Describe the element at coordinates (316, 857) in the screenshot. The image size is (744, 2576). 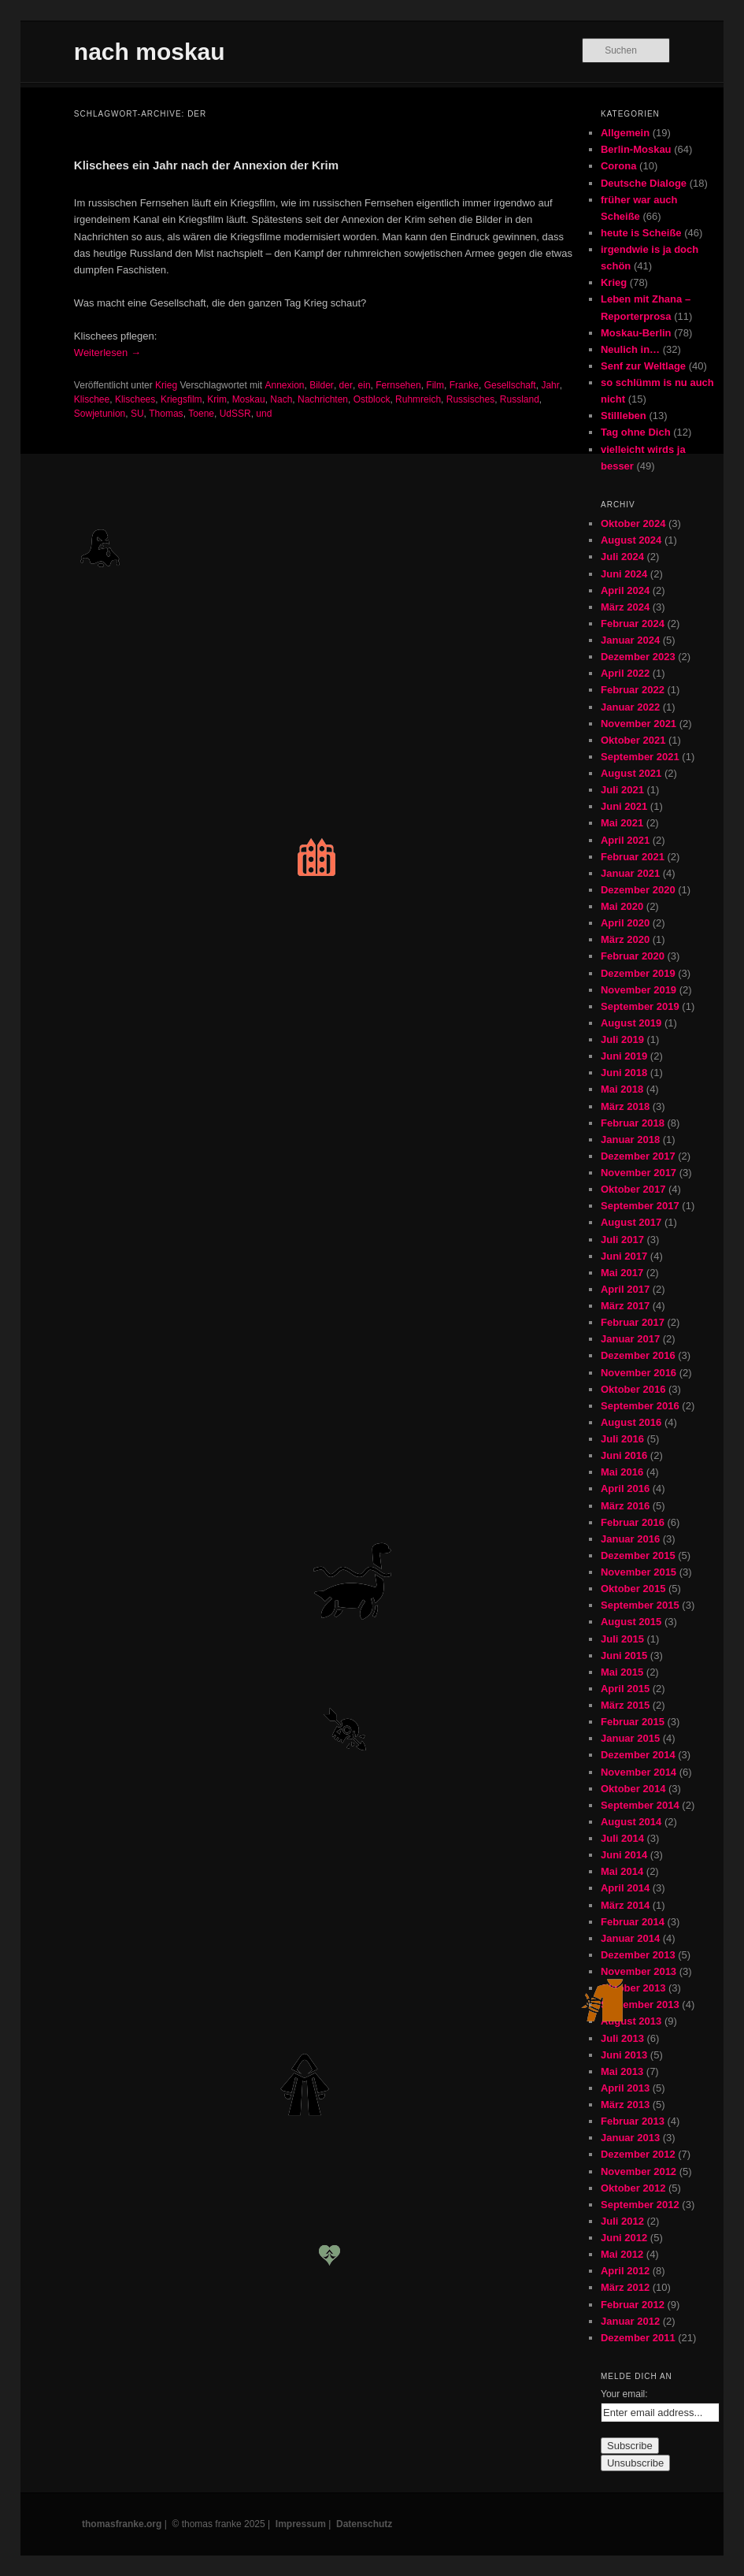
I see `decorative abstract building or castle icon` at that location.